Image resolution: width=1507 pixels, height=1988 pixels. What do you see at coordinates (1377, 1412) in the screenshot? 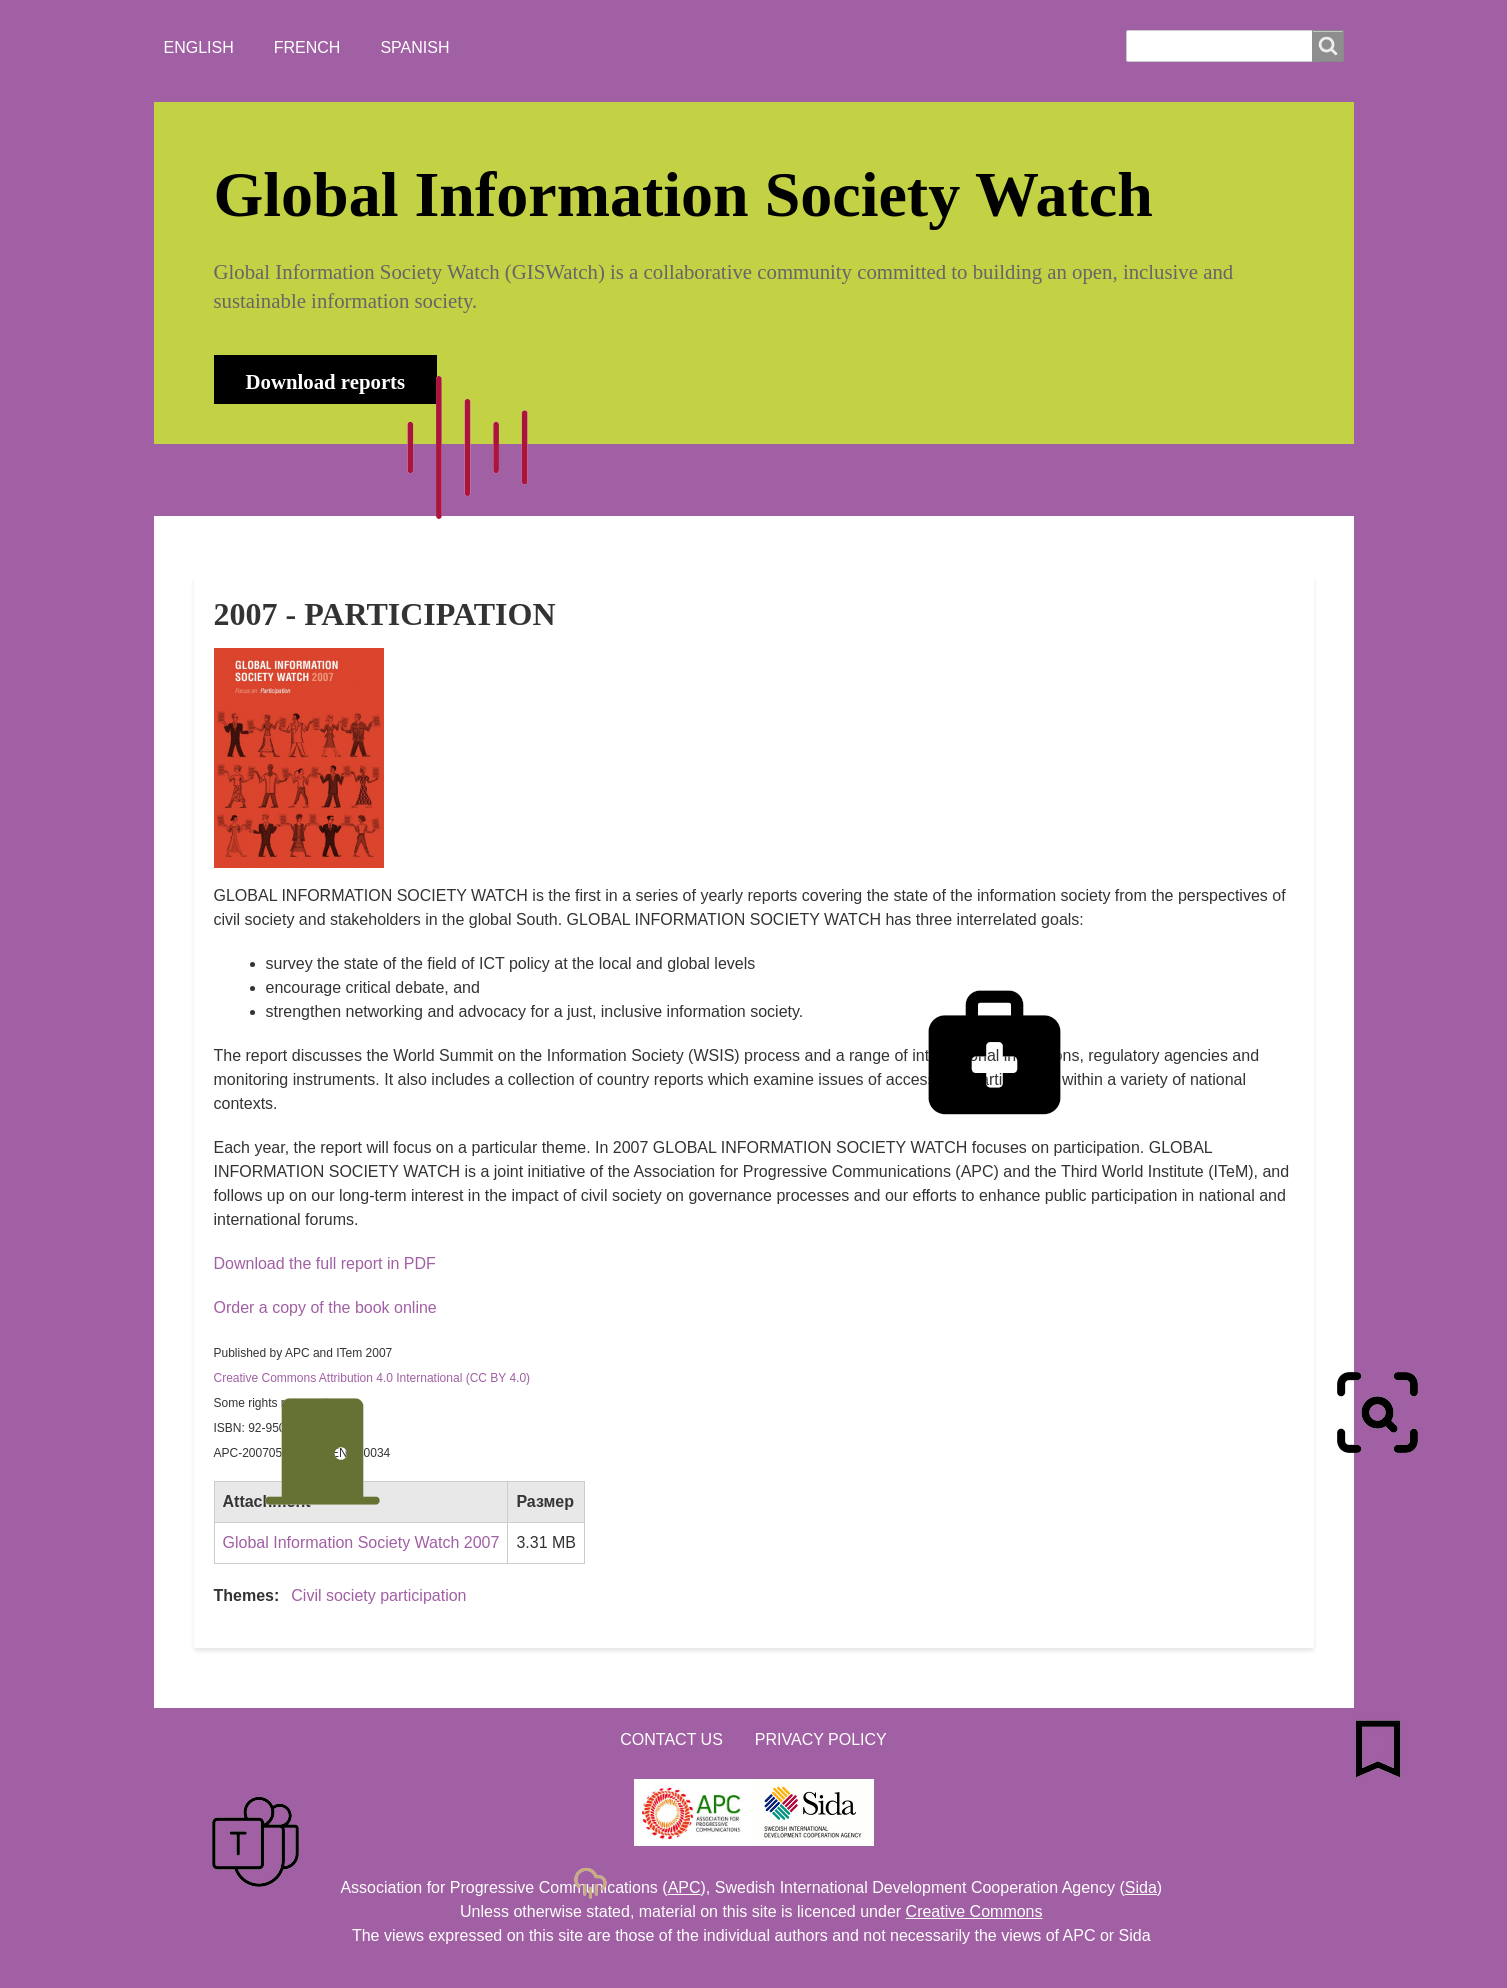
I see `scan to search or identify an item` at bounding box center [1377, 1412].